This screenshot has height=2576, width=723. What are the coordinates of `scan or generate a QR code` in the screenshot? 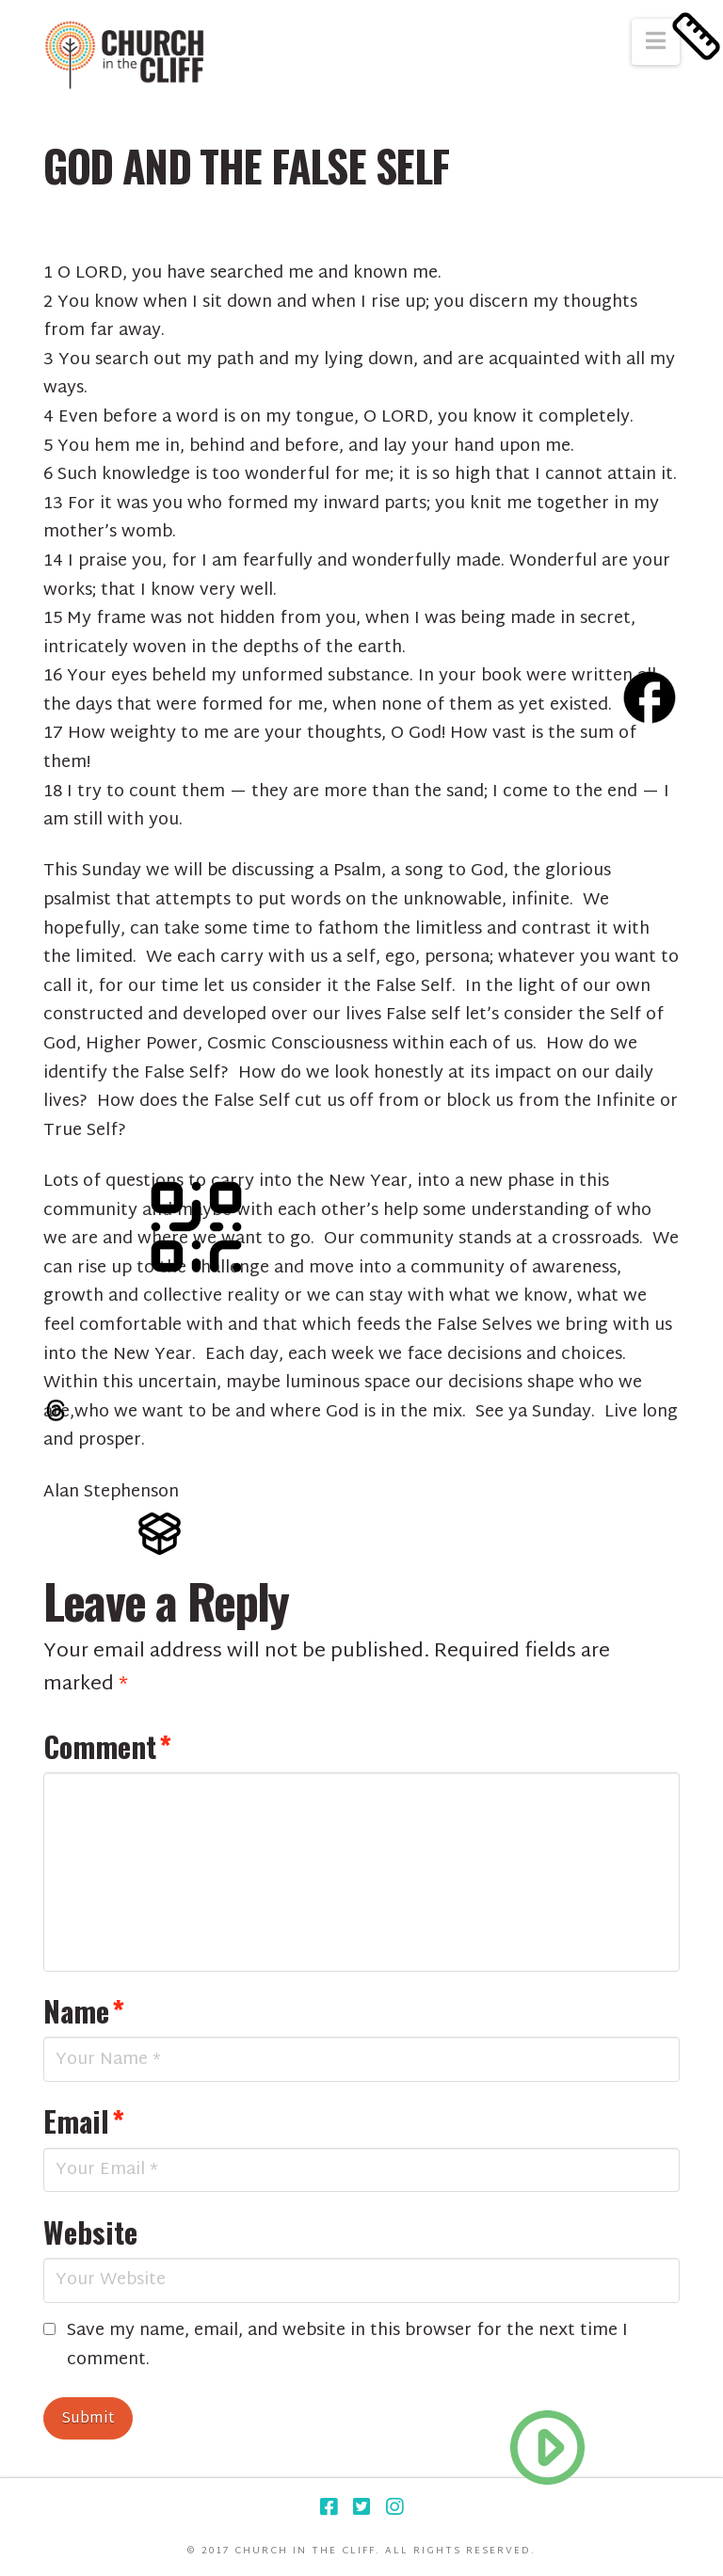 It's located at (196, 1226).